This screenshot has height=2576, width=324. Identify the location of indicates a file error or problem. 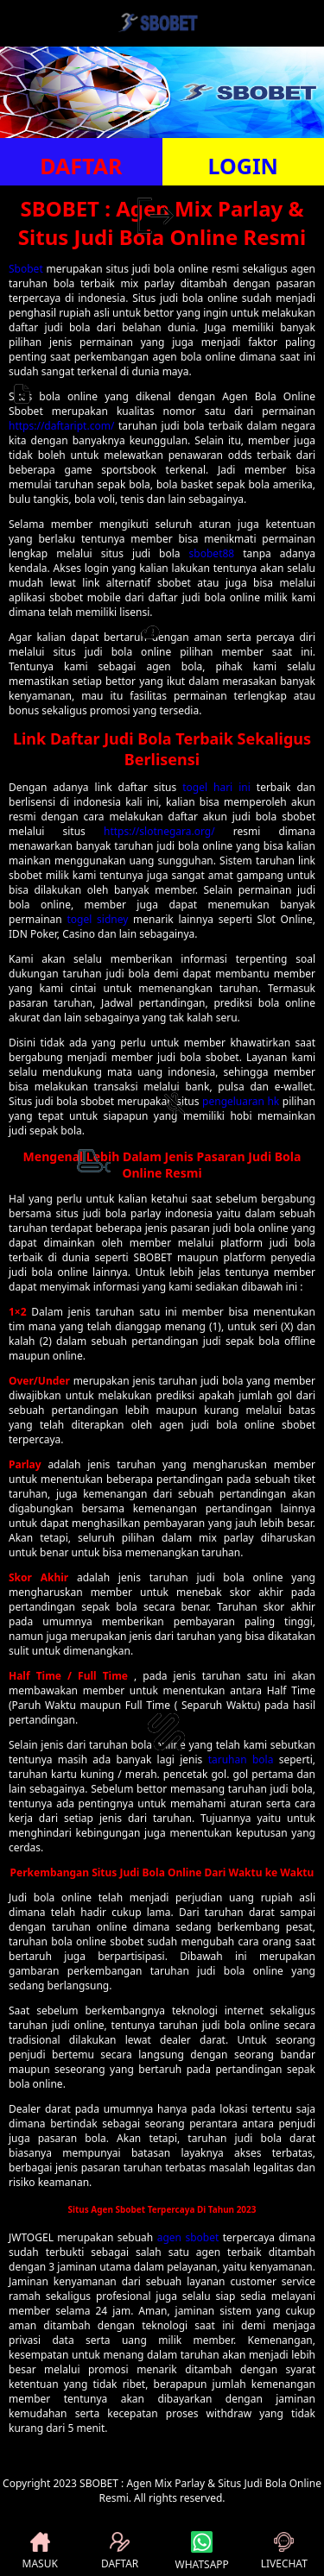
(22, 393).